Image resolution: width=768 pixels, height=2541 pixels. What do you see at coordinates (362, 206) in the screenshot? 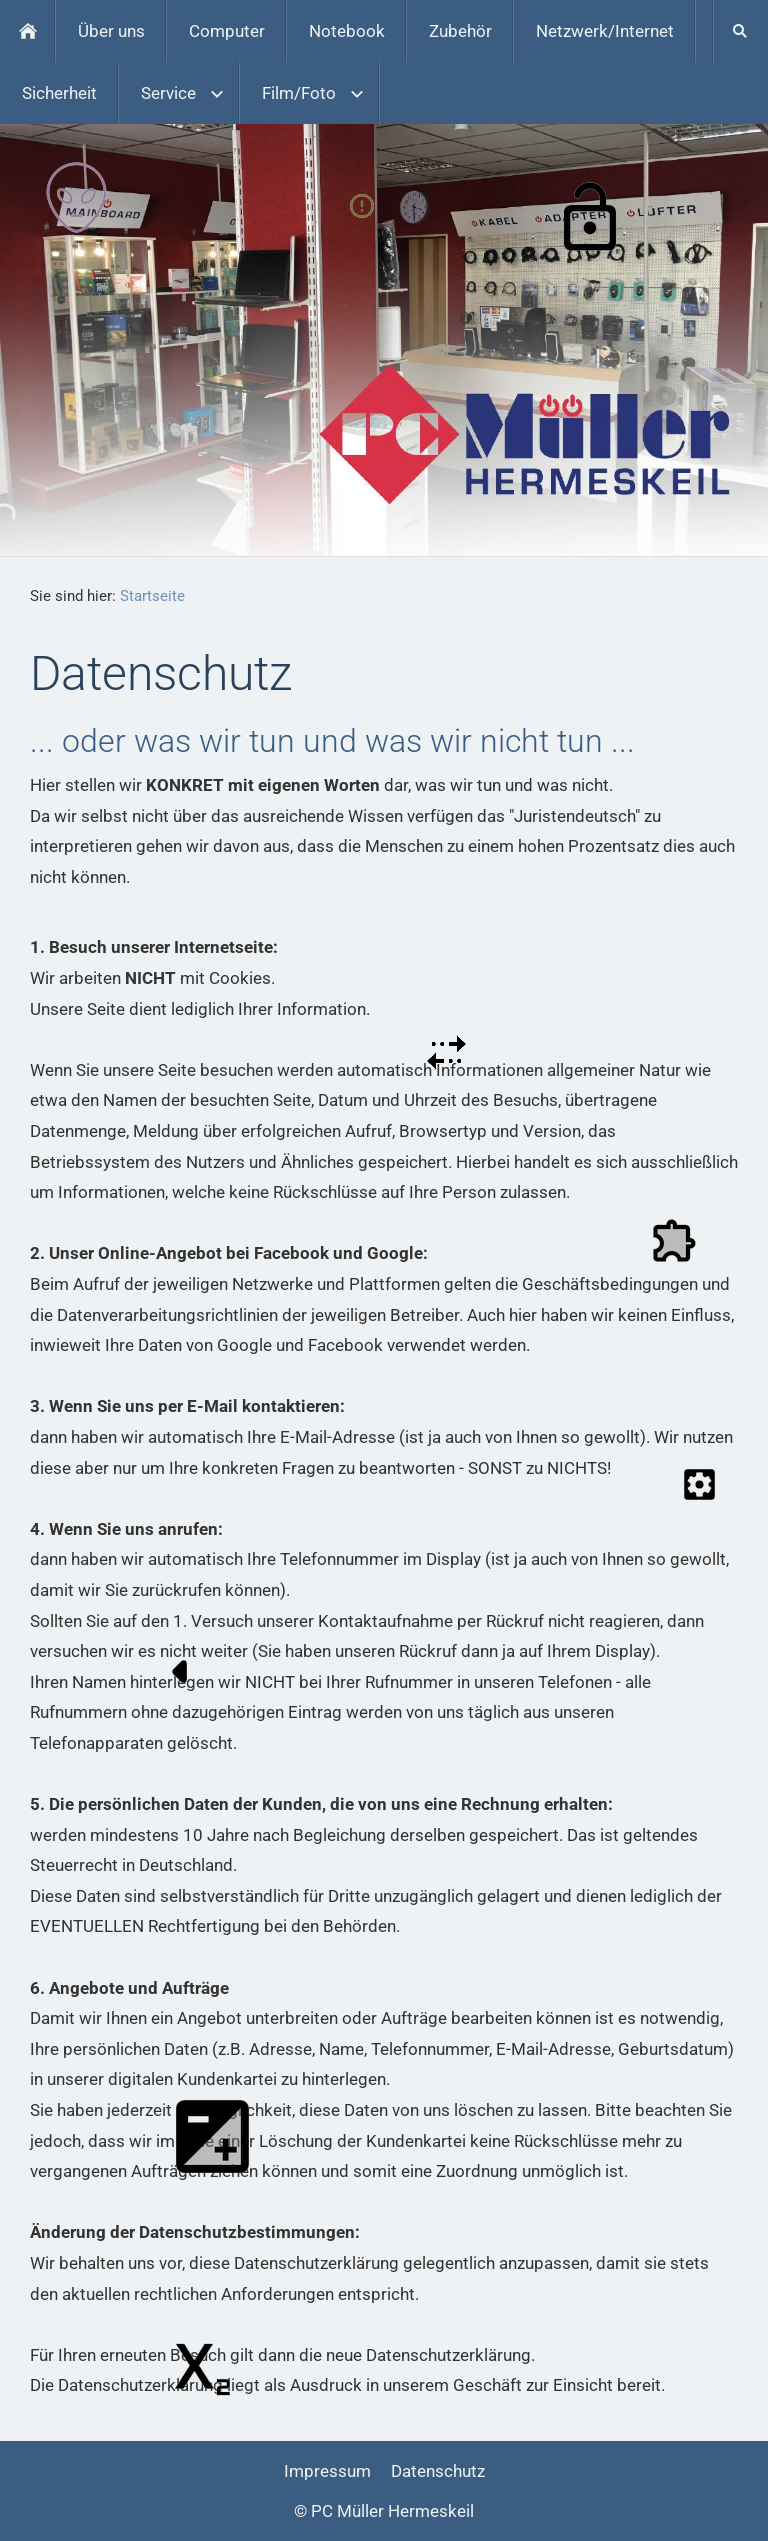
I see `indicates a warning or alert message` at bounding box center [362, 206].